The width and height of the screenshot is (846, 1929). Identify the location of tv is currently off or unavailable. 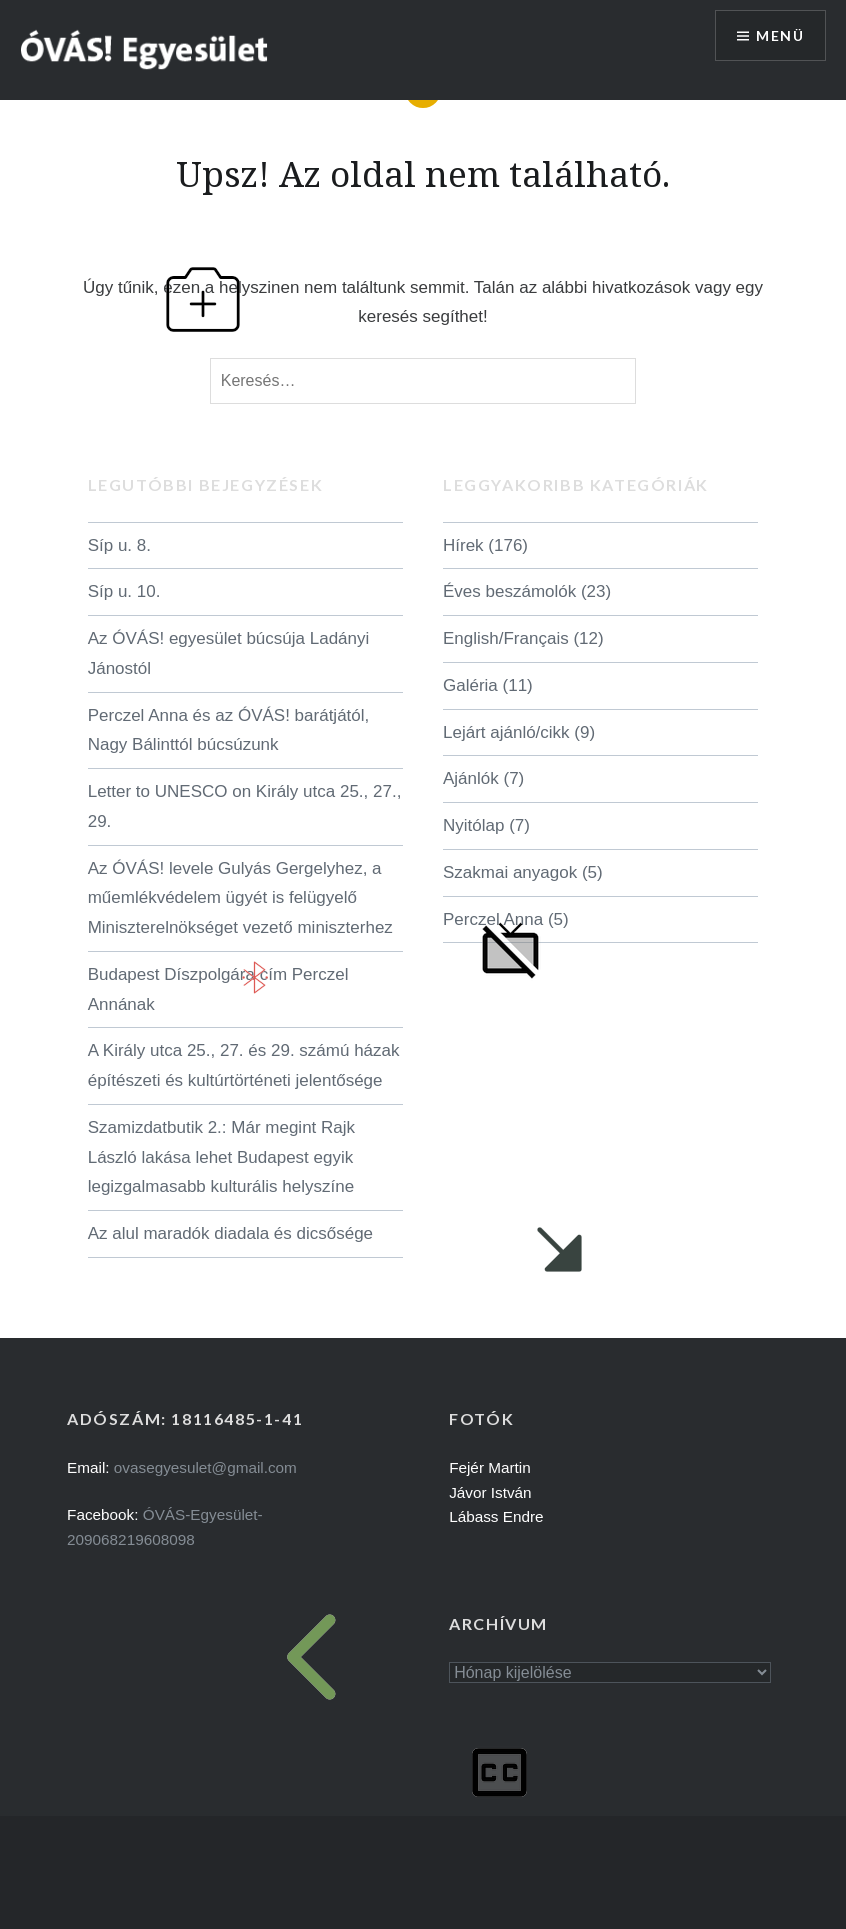
(510, 950).